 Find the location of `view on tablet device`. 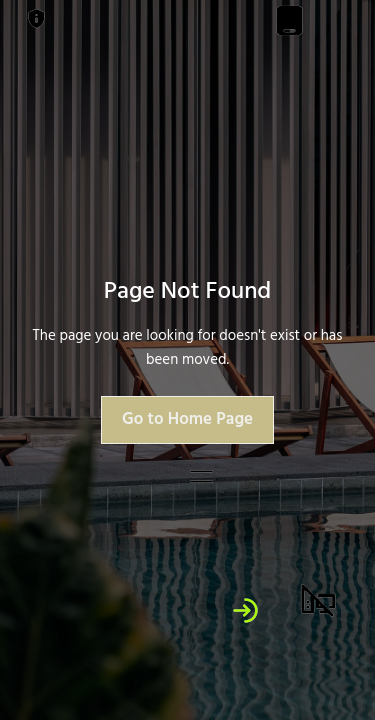

view on tablet device is located at coordinates (289, 20).